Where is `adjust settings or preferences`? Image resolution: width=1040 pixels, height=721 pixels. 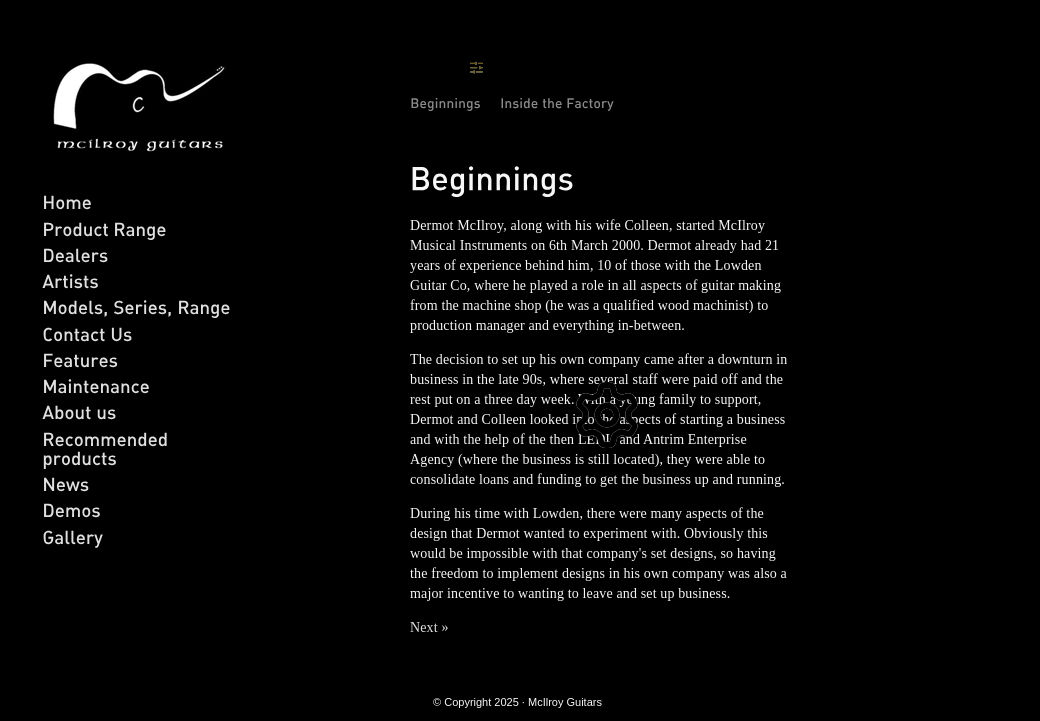
adjust settings or preferences is located at coordinates (476, 67).